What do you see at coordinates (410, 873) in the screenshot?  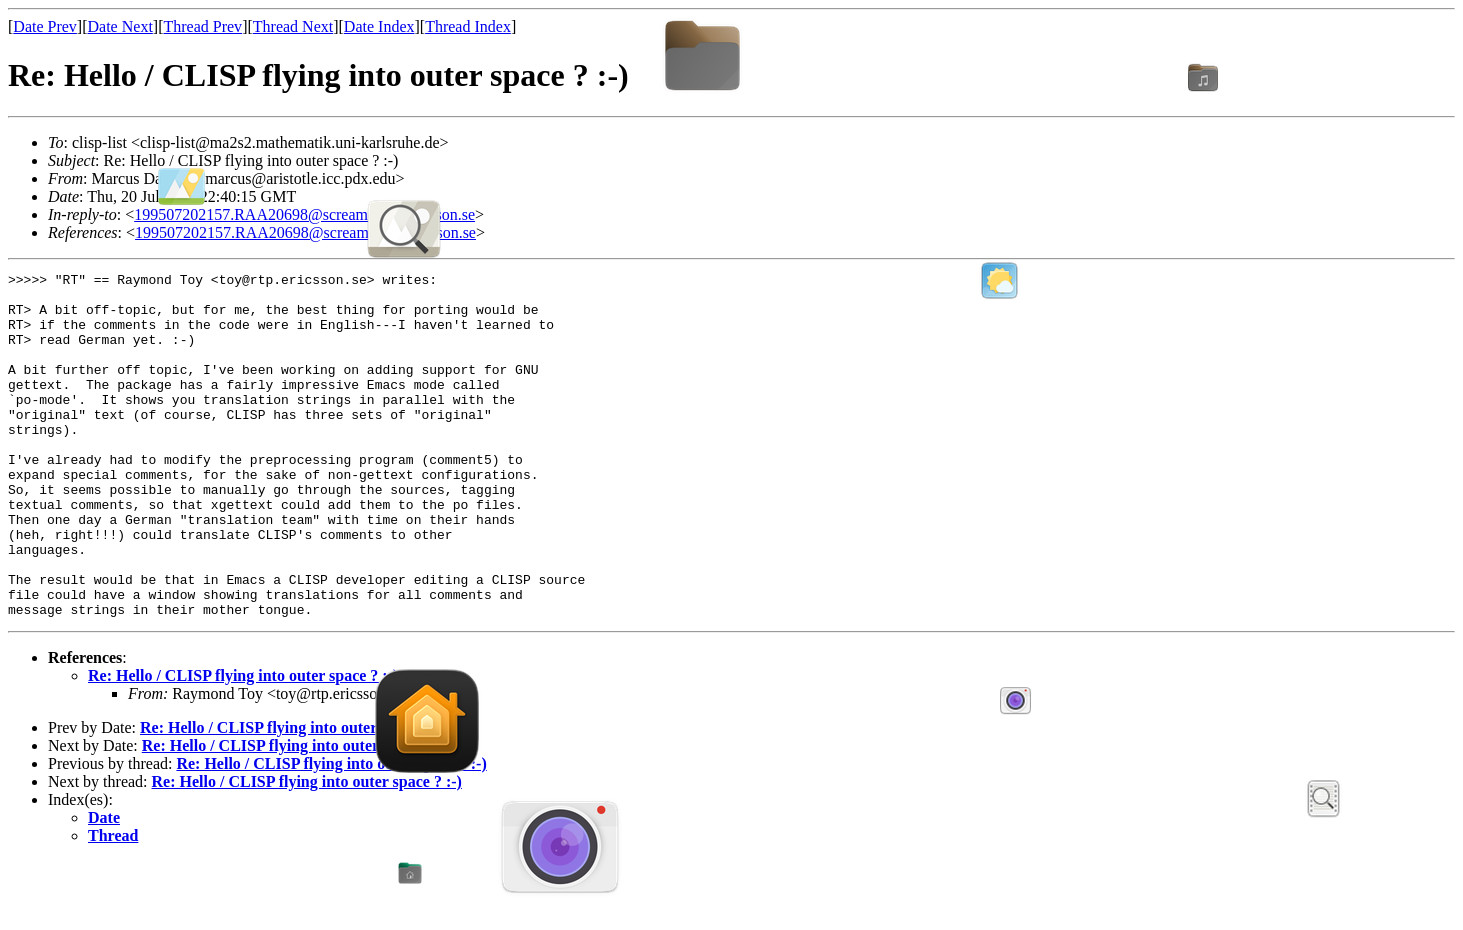 I see `open your home folder` at bounding box center [410, 873].